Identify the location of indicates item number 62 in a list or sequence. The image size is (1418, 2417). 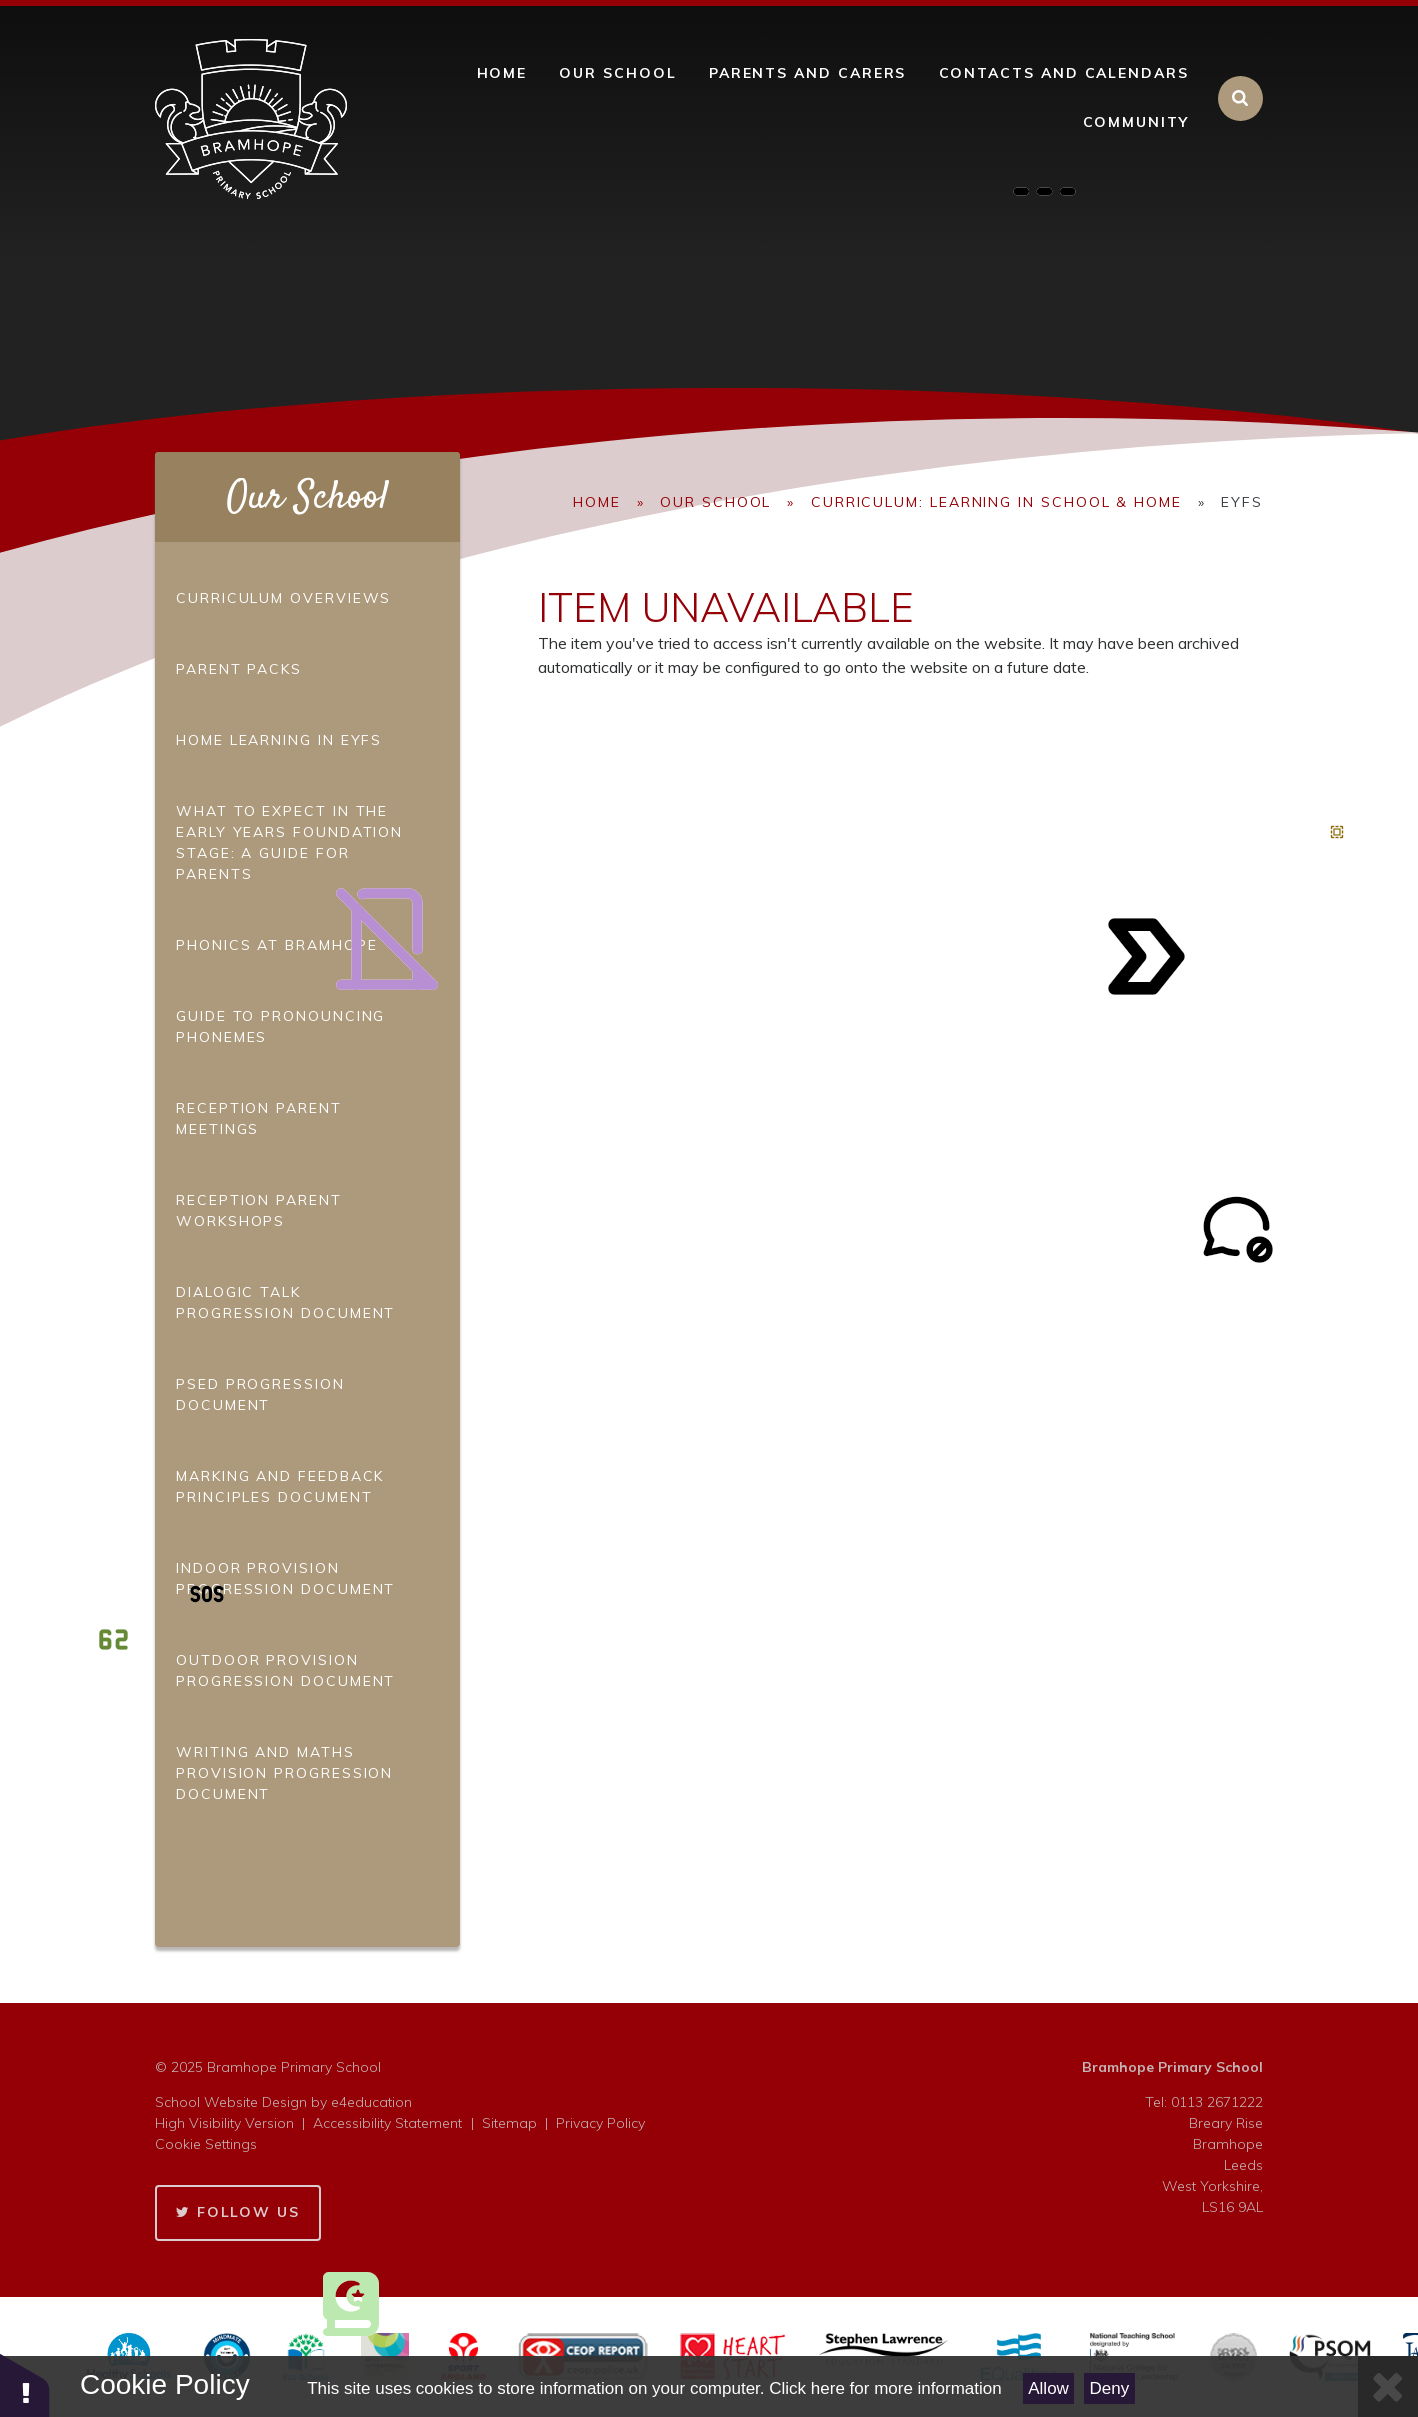
(113, 1639).